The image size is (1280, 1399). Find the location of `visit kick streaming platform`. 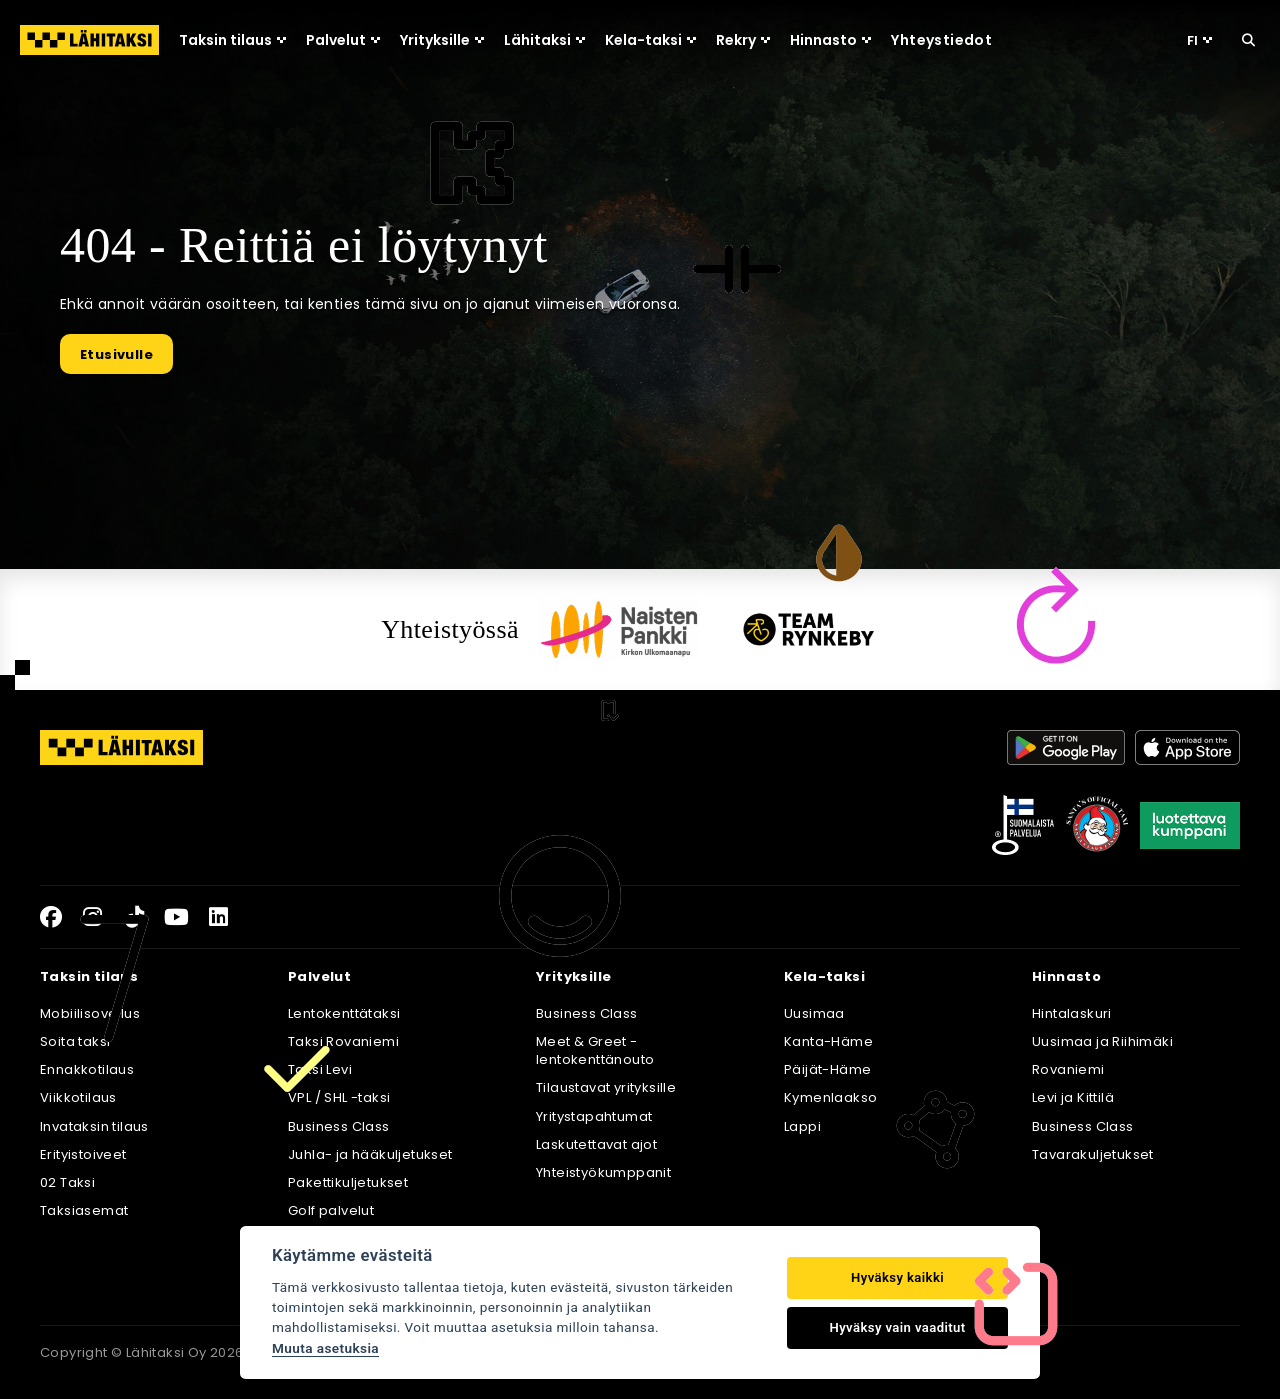

visit kick streaming platform is located at coordinates (472, 163).